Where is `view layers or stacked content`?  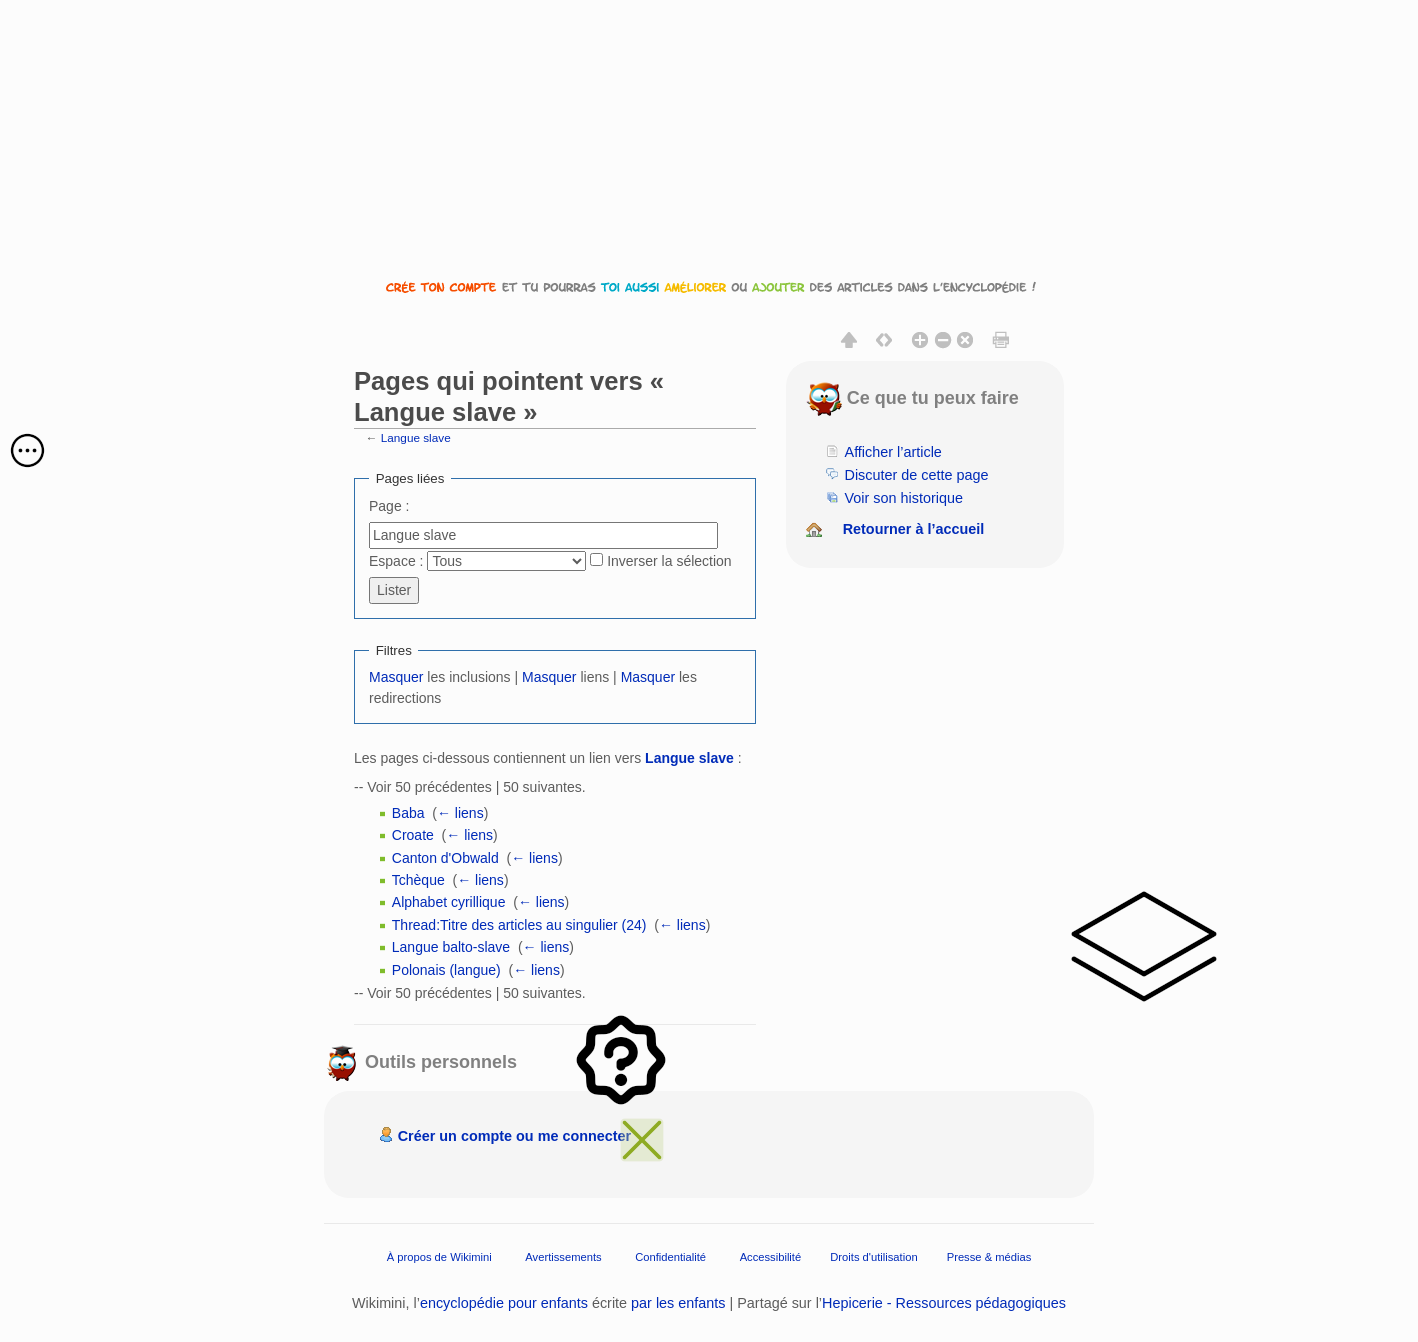
view layers or stacked content is located at coordinates (1144, 949).